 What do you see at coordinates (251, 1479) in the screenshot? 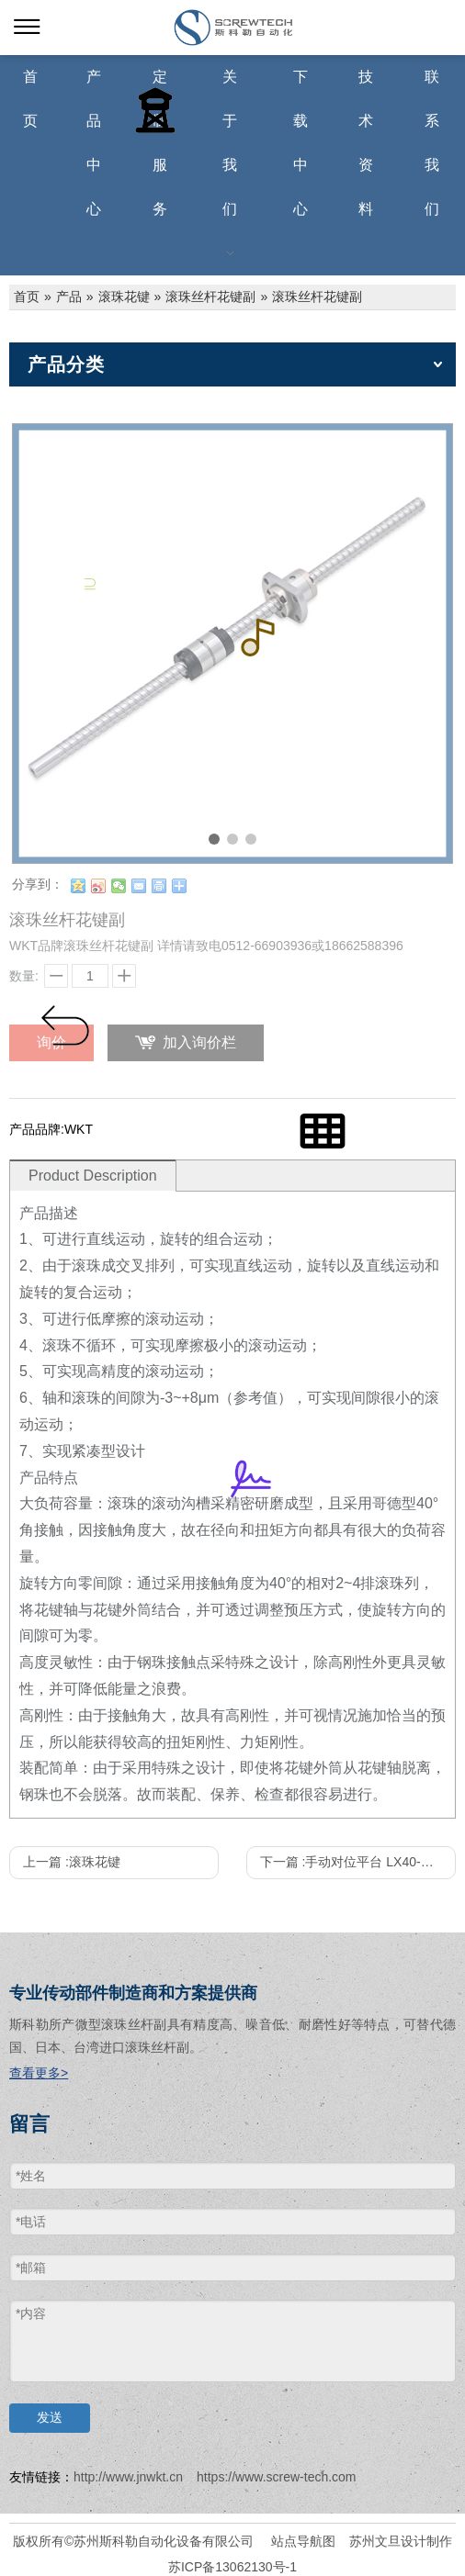
I see `add your signature to a document` at bounding box center [251, 1479].